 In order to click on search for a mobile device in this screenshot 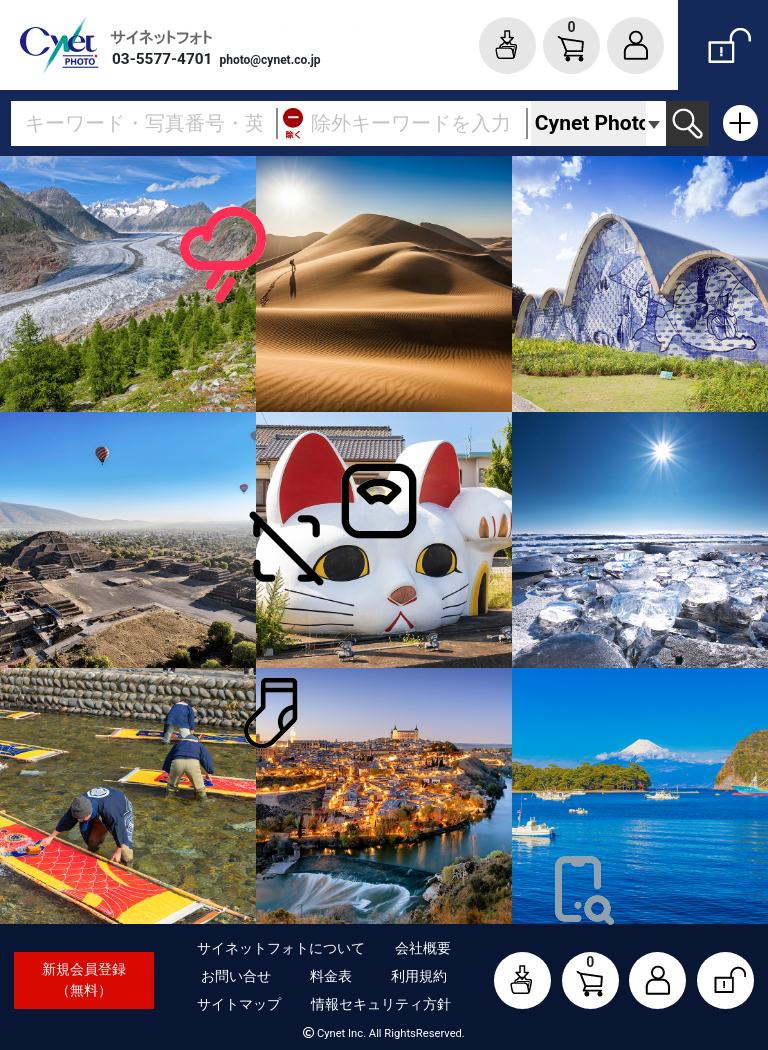, I will do `click(578, 889)`.